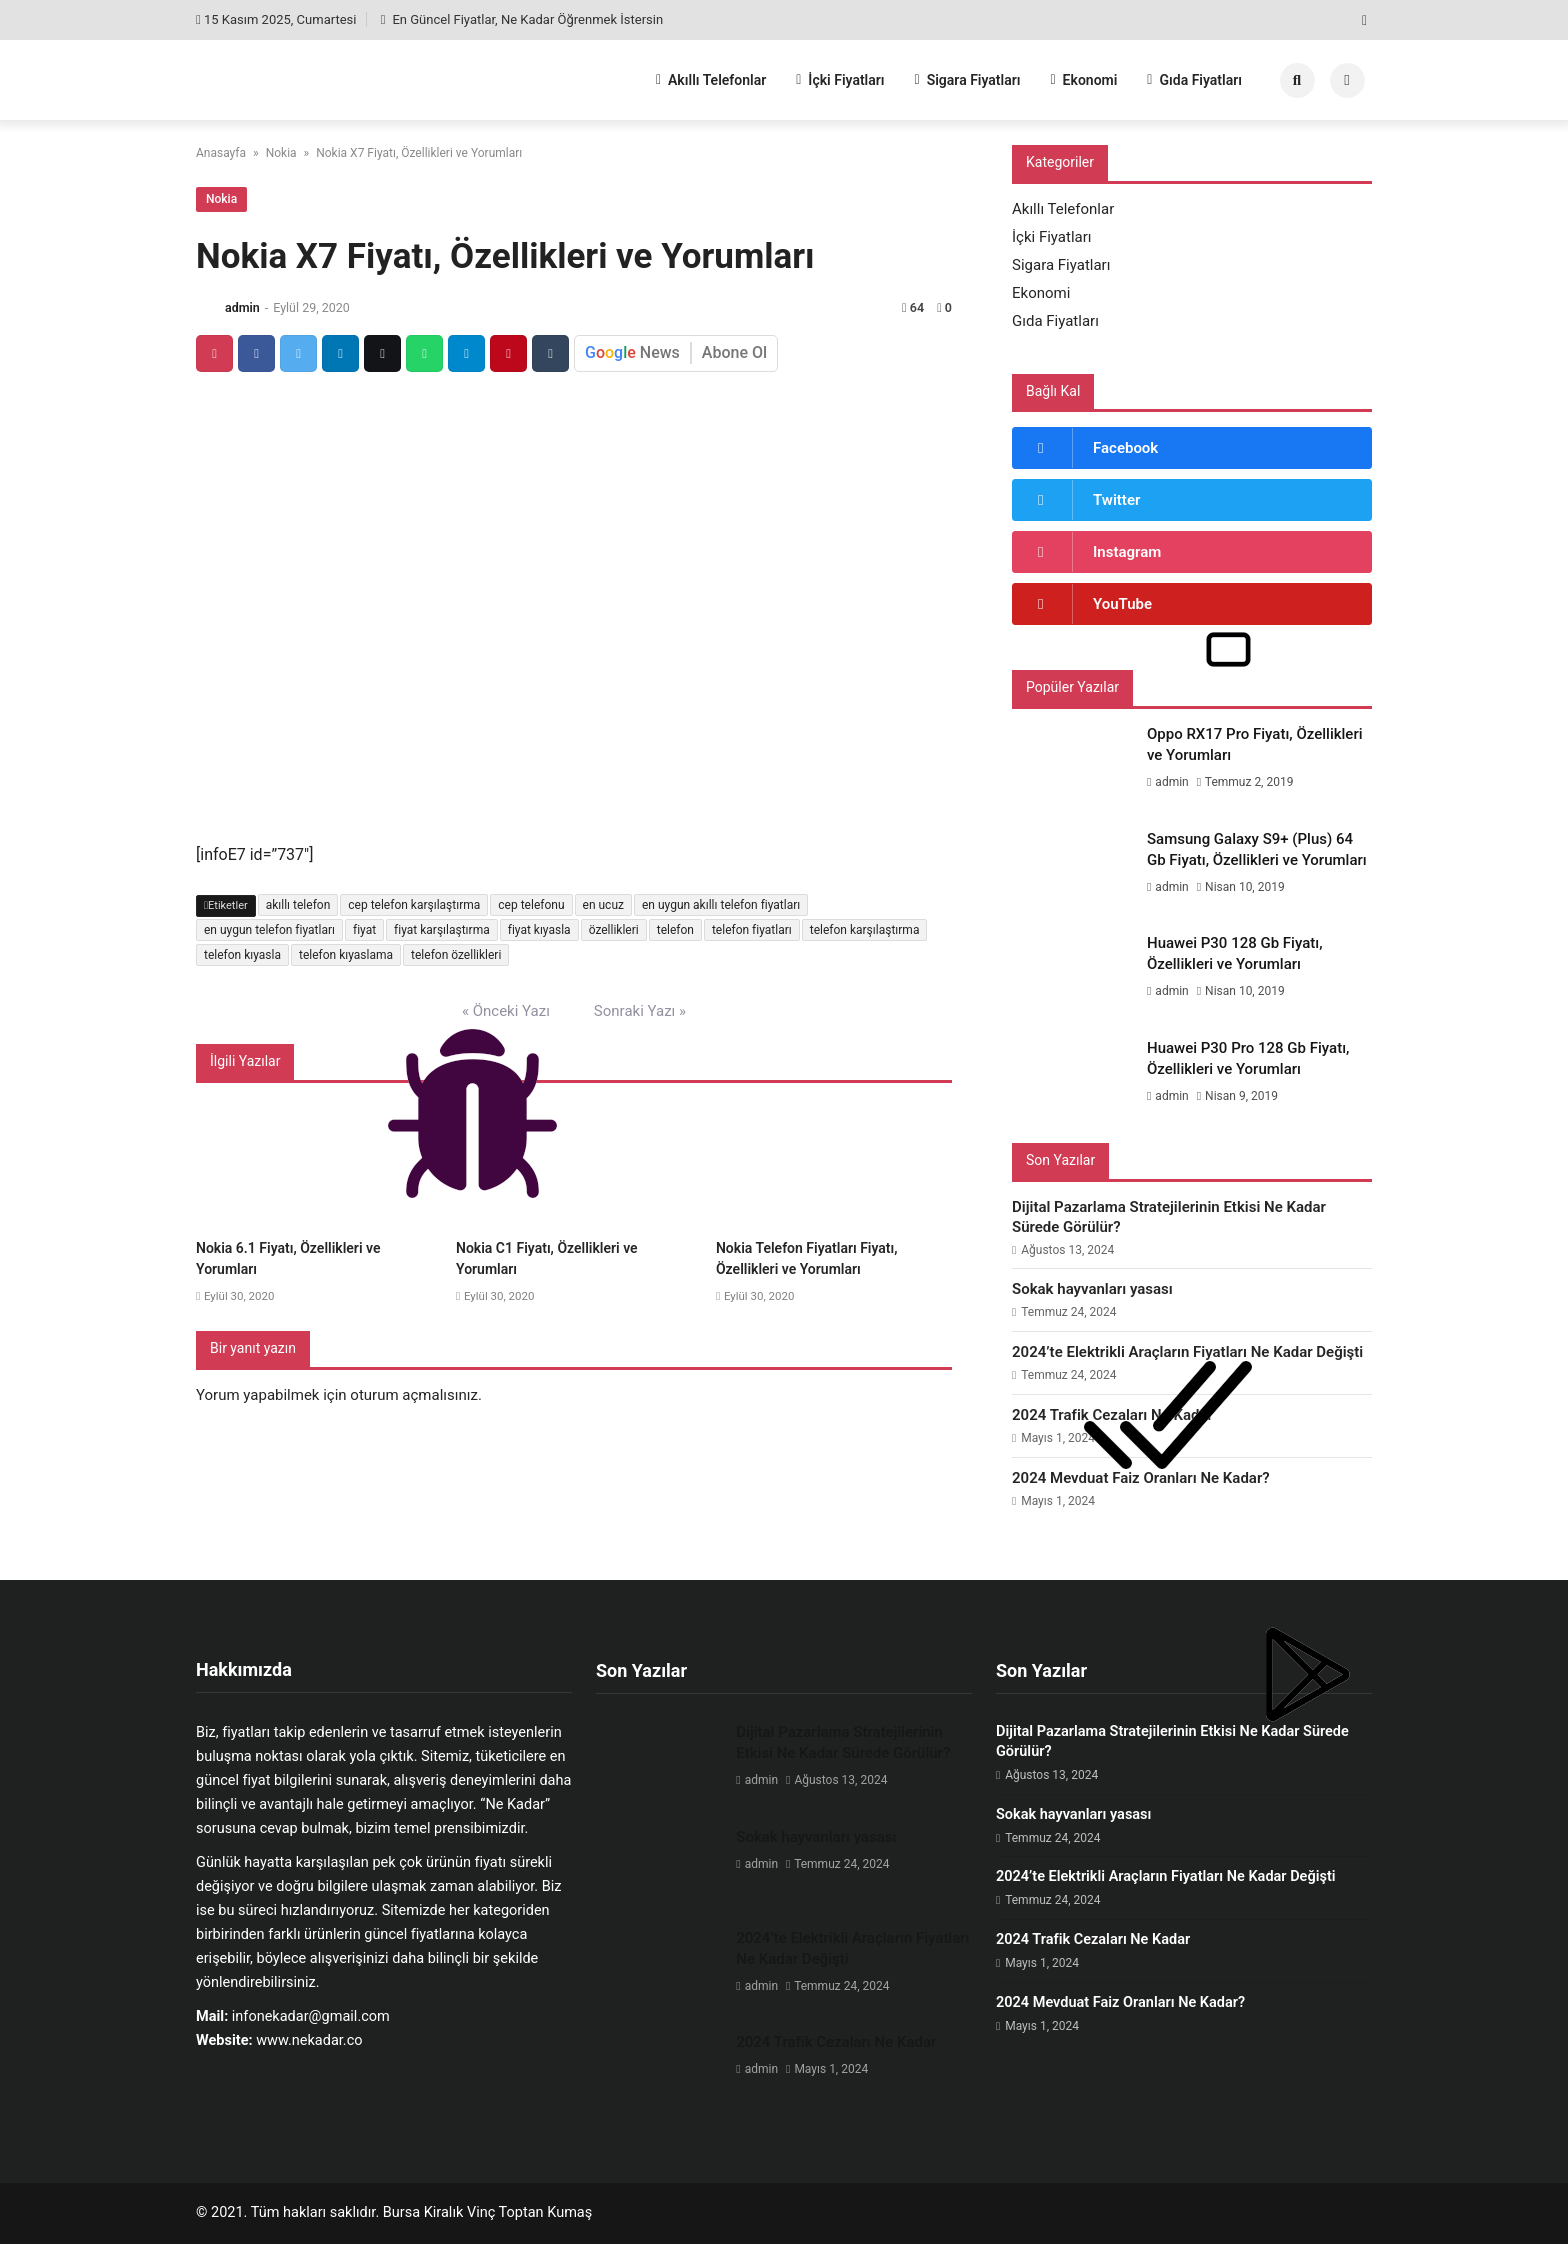 The width and height of the screenshot is (1568, 2244). Describe the element at coordinates (1299, 1674) in the screenshot. I see `open google play store` at that location.